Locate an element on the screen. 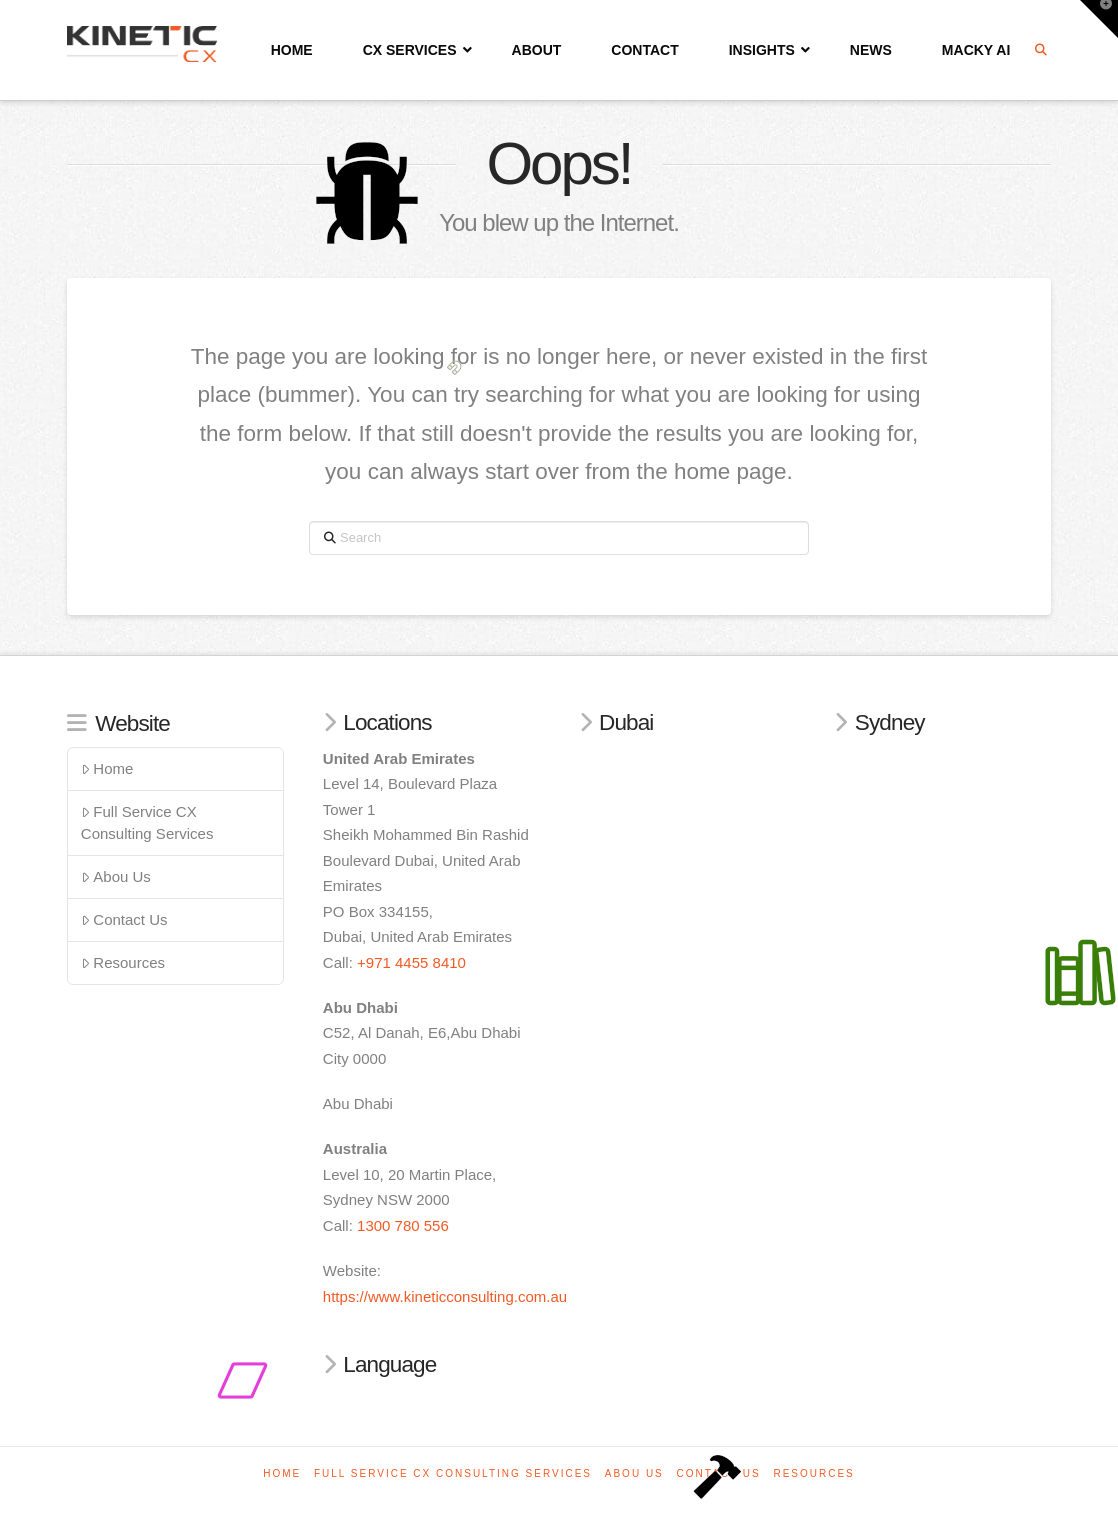 Image resolution: width=1118 pixels, height=1520 pixels. select parallelogram shape tool is located at coordinates (242, 1380).